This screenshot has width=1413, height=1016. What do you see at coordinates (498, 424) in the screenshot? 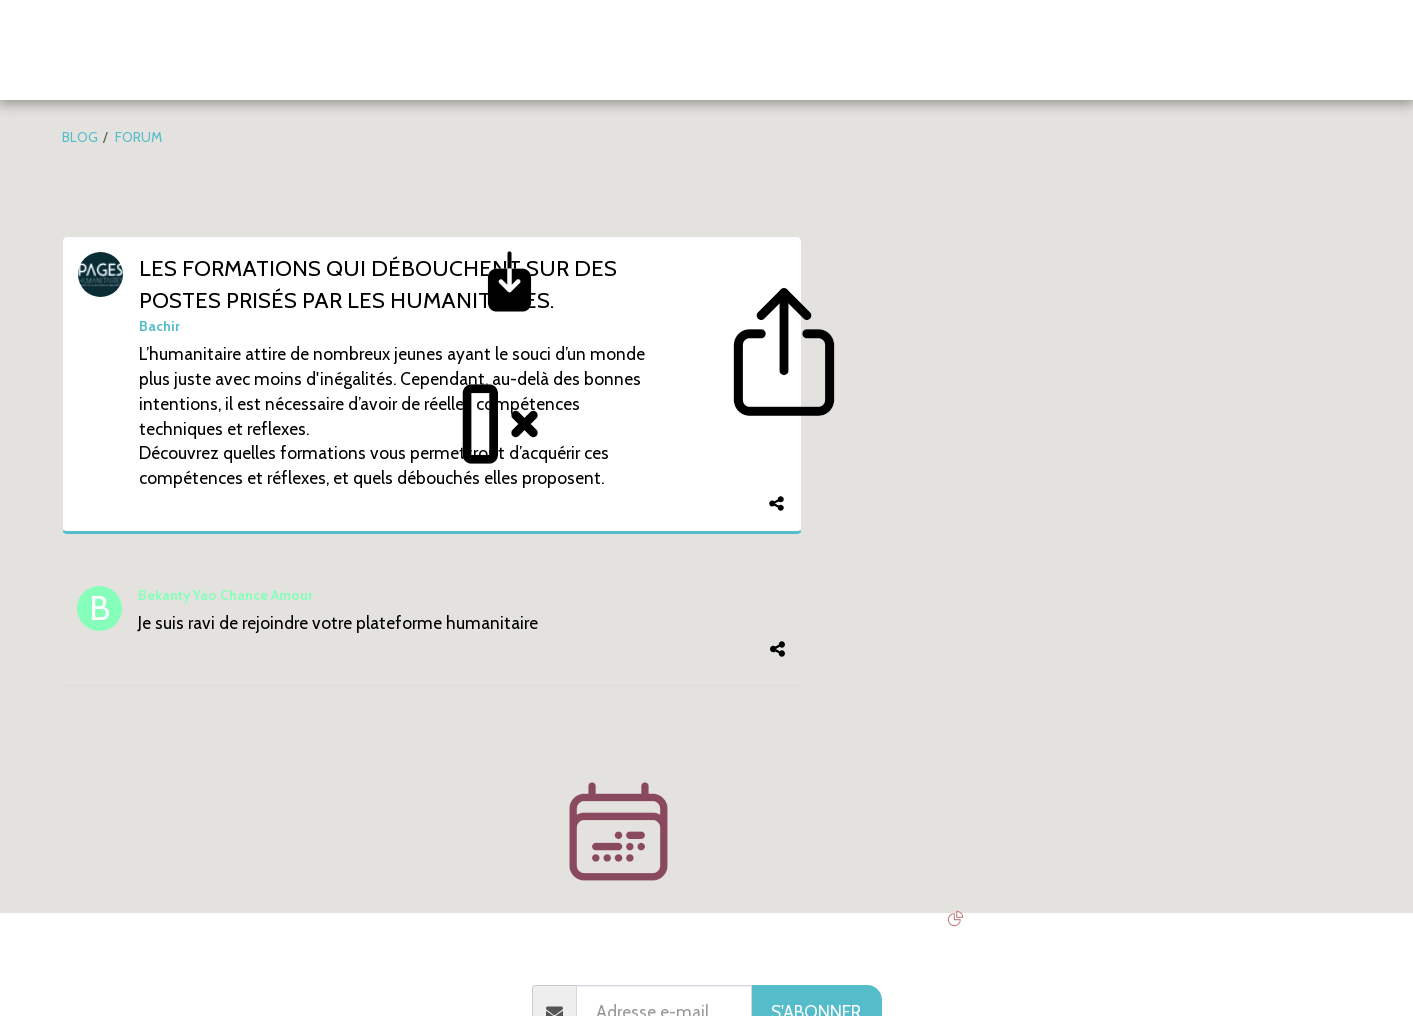
I see `remove a column from a table or layout` at bounding box center [498, 424].